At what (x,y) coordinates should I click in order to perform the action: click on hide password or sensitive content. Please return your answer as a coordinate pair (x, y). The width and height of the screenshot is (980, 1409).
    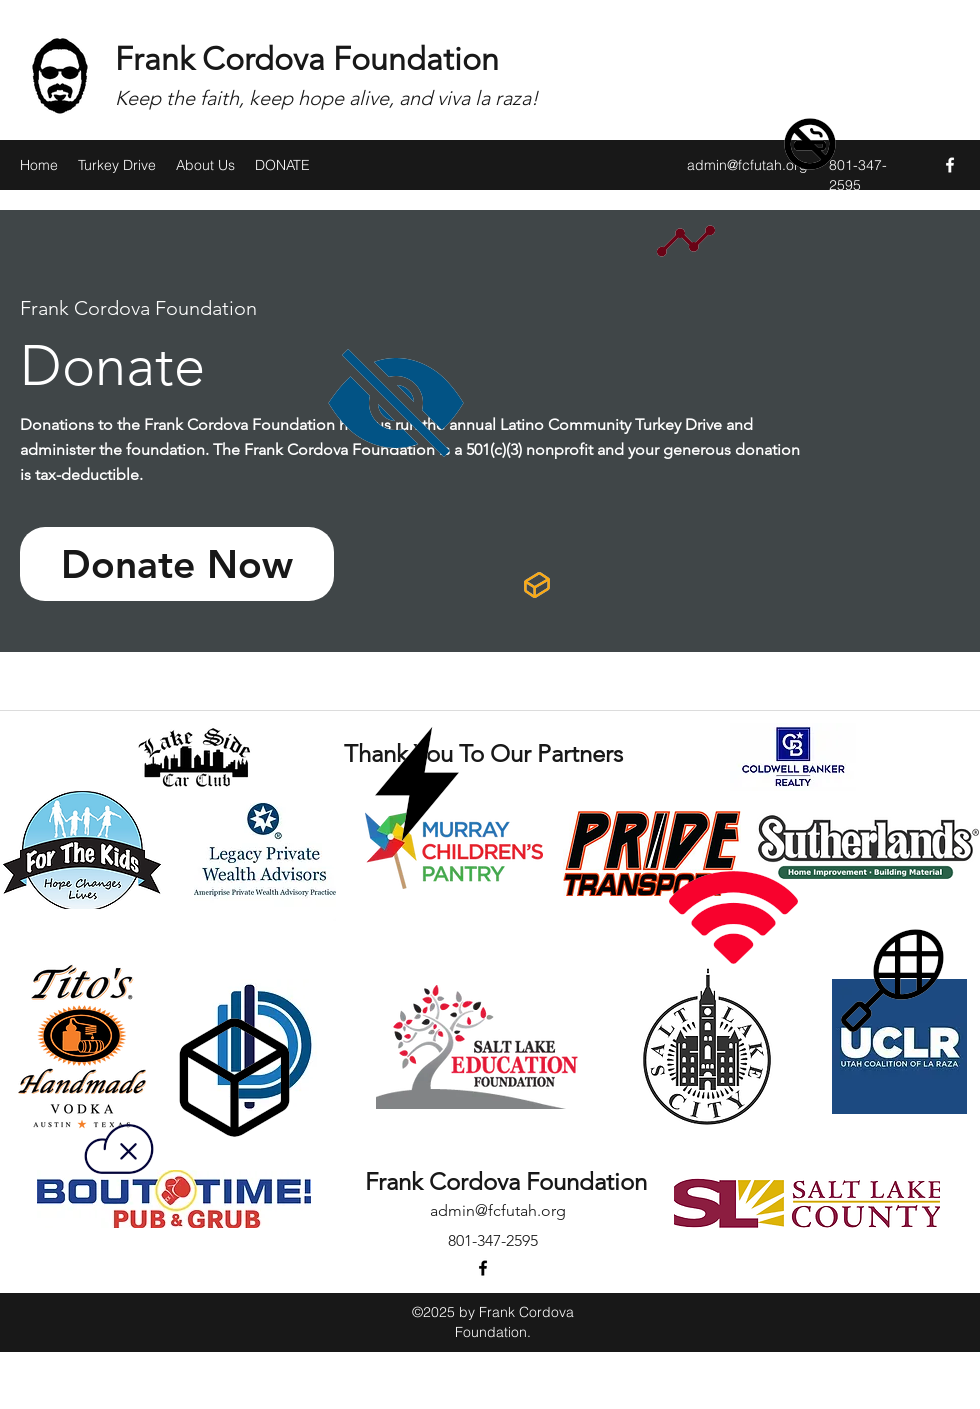
    Looking at the image, I should click on (396, 403).